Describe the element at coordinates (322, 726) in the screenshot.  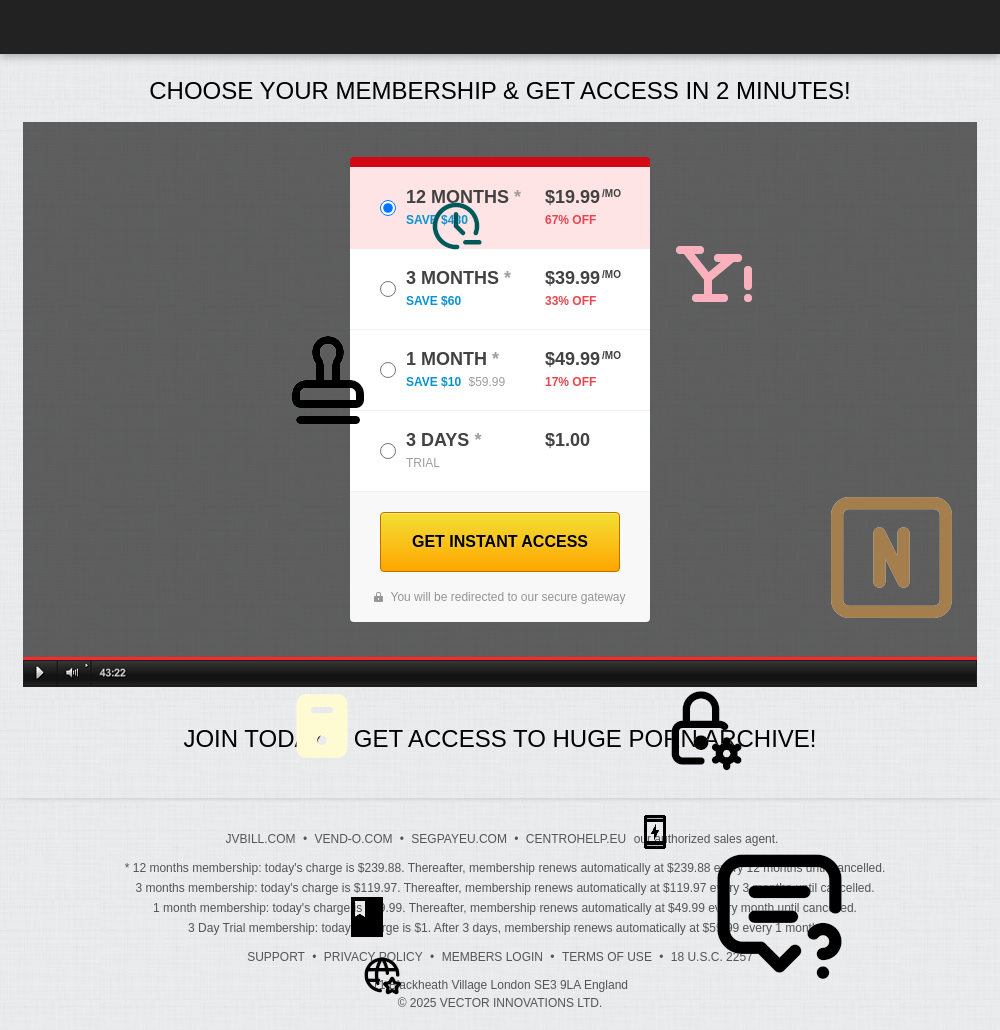
I see `access mobile device settings` at that location.